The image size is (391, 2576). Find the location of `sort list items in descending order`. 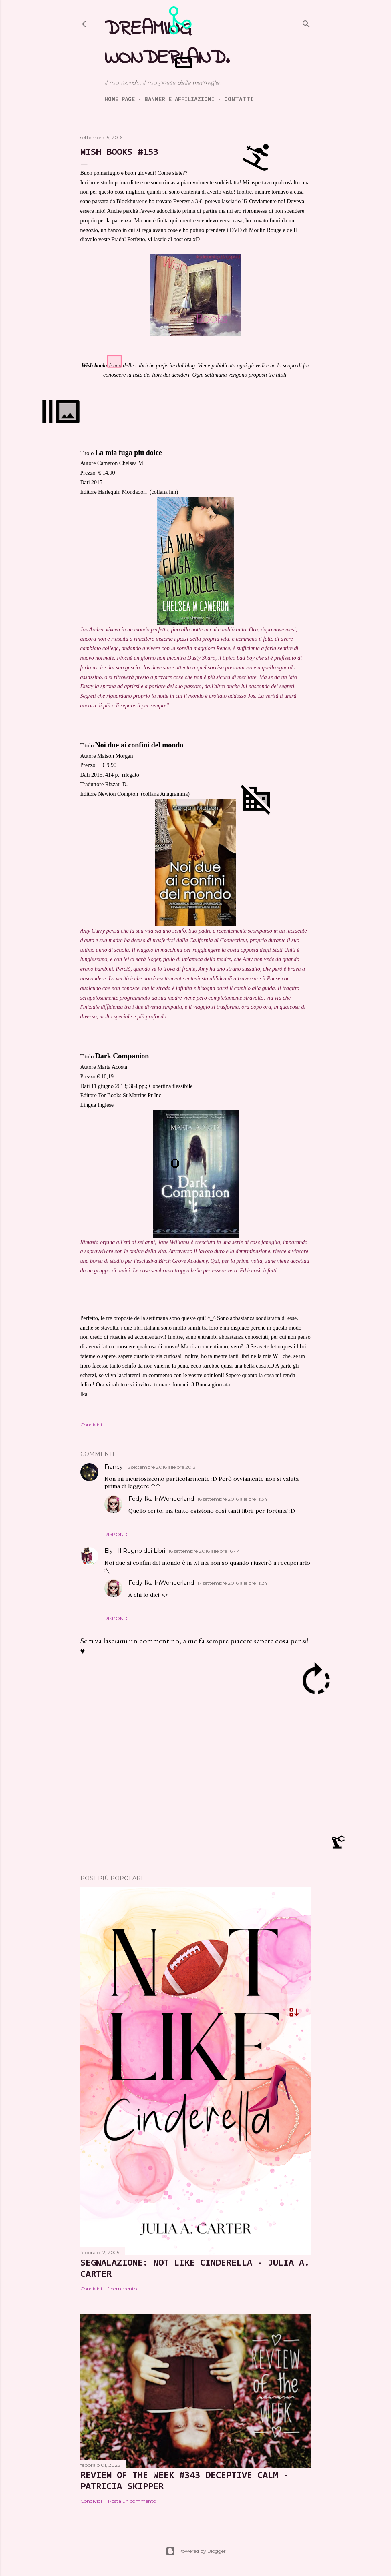

sort list items in descending order is located at coordinates (294, 2012).